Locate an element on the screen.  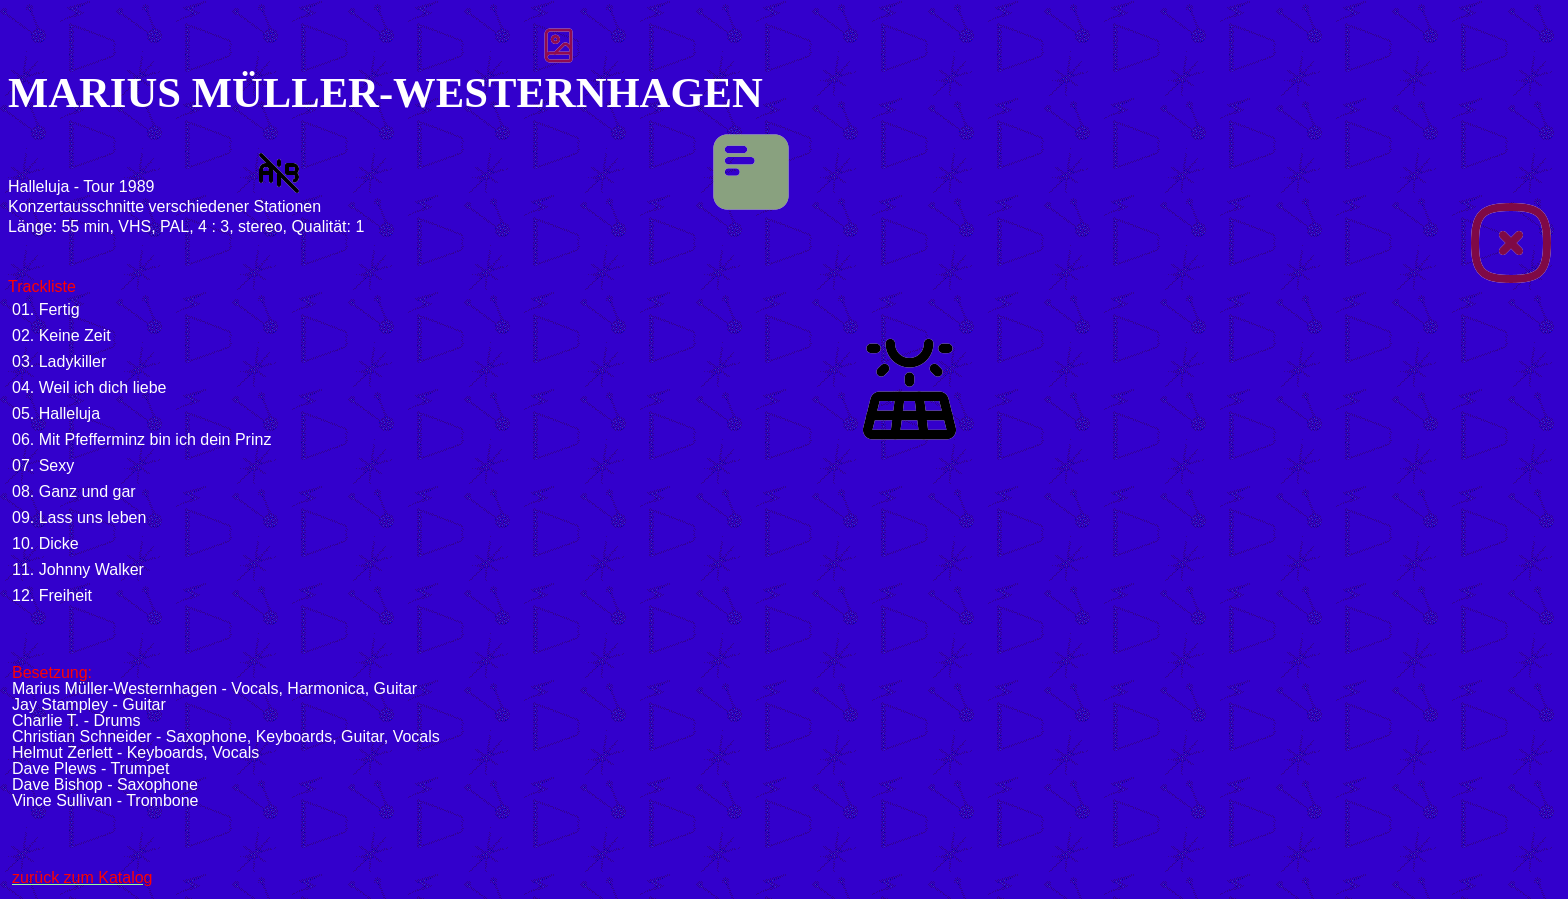
access solar energy settings is located at coordinates (909, 391).